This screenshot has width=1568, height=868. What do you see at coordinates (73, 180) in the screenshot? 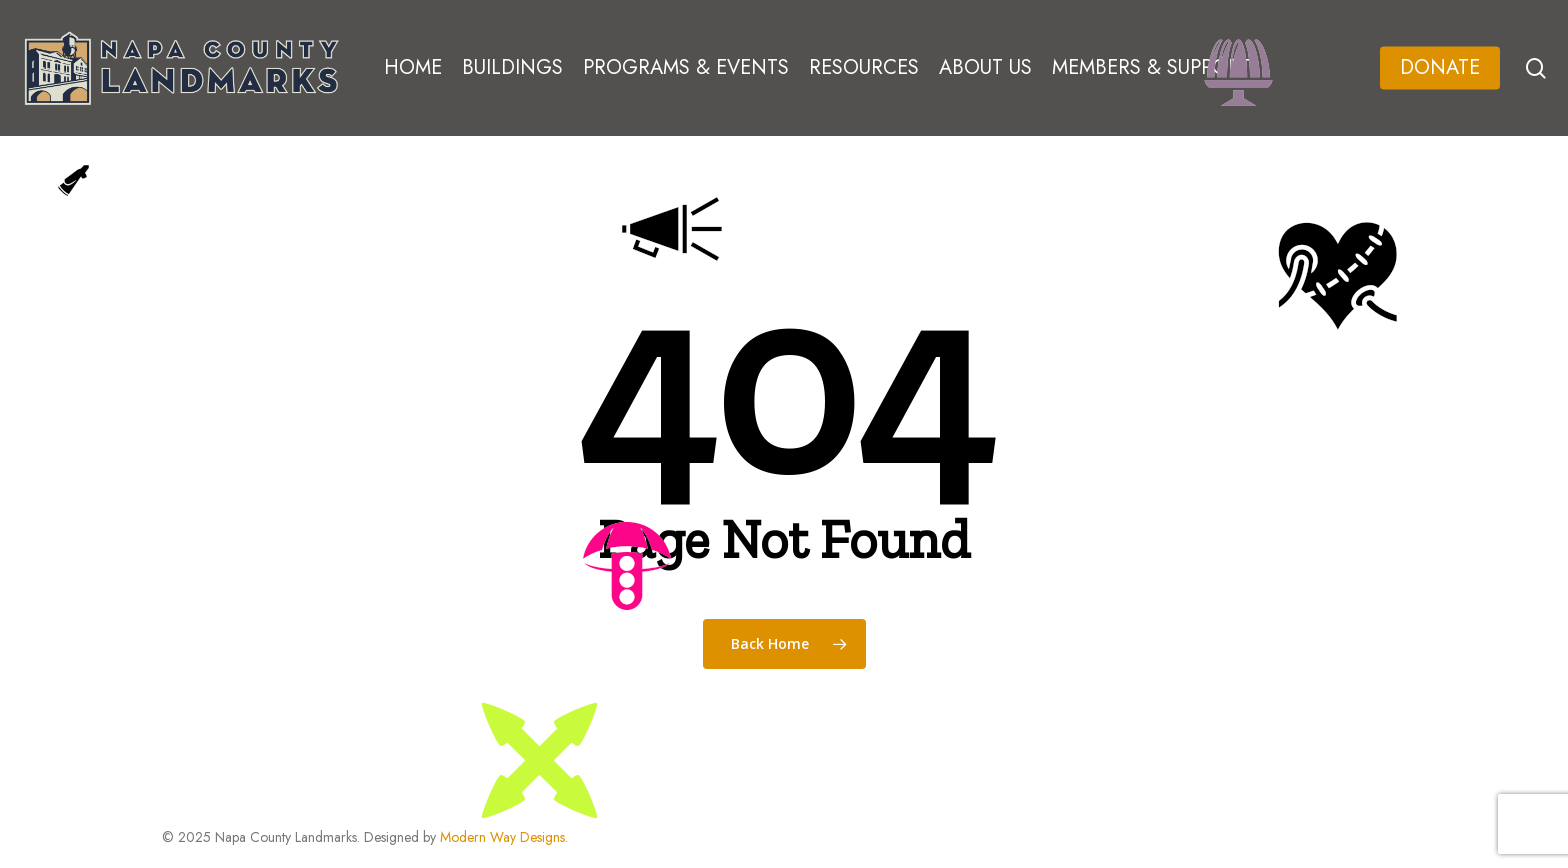
I see `select or equip weapon attachment` at bounding box center [73, 180].